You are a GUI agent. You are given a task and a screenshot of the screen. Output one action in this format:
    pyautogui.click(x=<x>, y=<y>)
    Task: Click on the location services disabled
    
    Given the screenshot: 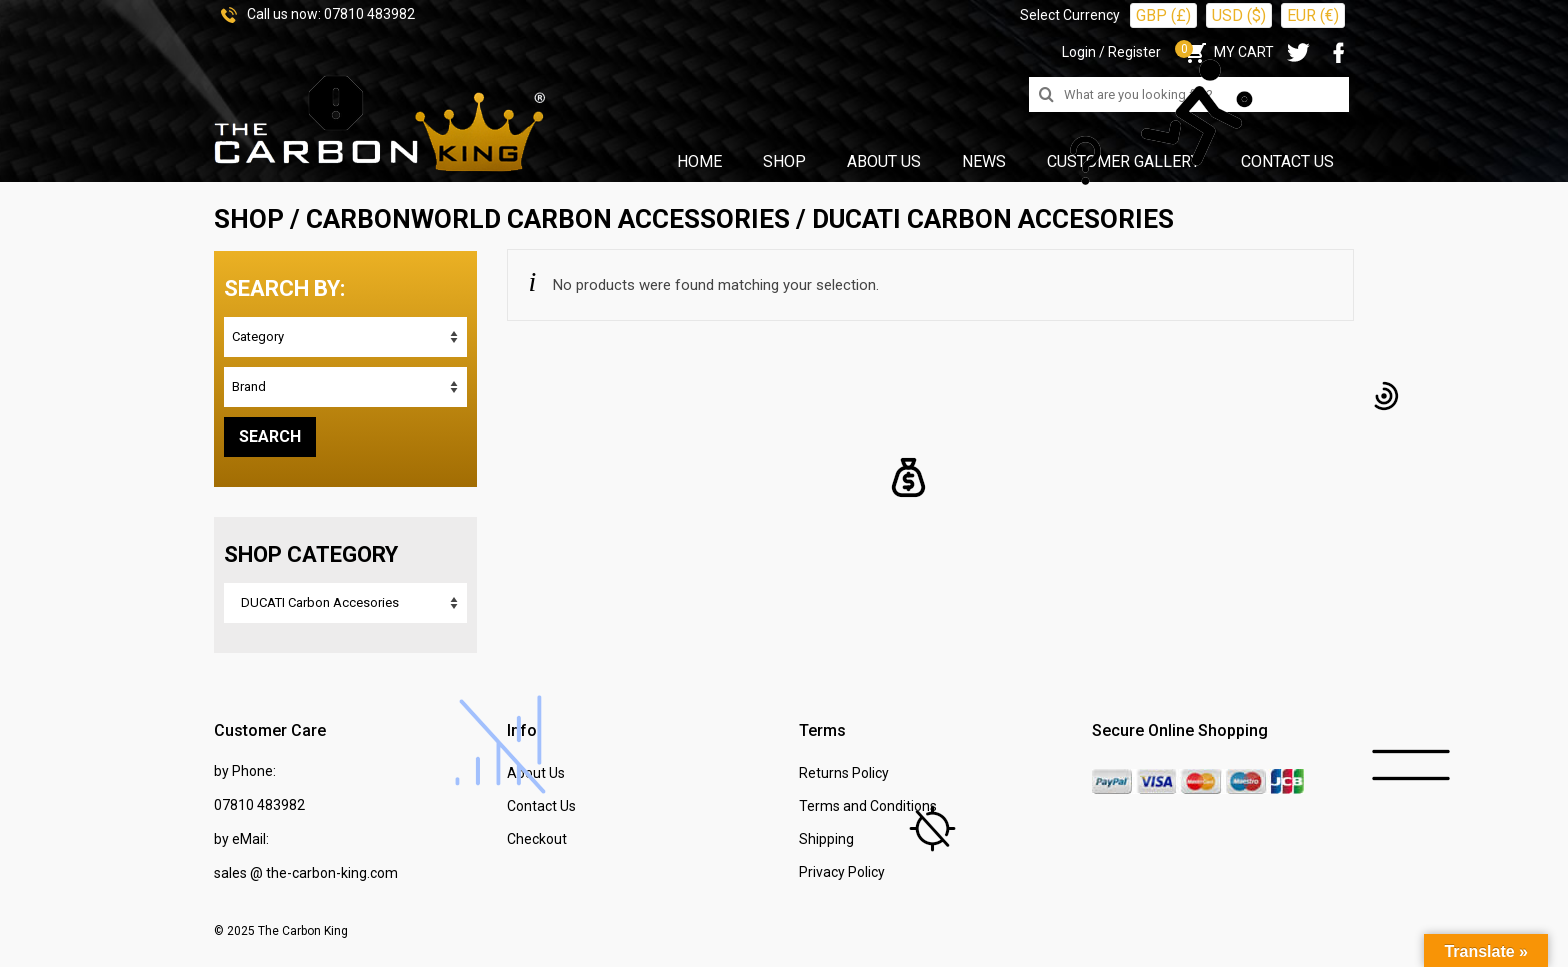 What is the action you would take?
    pyautogui.click(x=932, y=828)
    